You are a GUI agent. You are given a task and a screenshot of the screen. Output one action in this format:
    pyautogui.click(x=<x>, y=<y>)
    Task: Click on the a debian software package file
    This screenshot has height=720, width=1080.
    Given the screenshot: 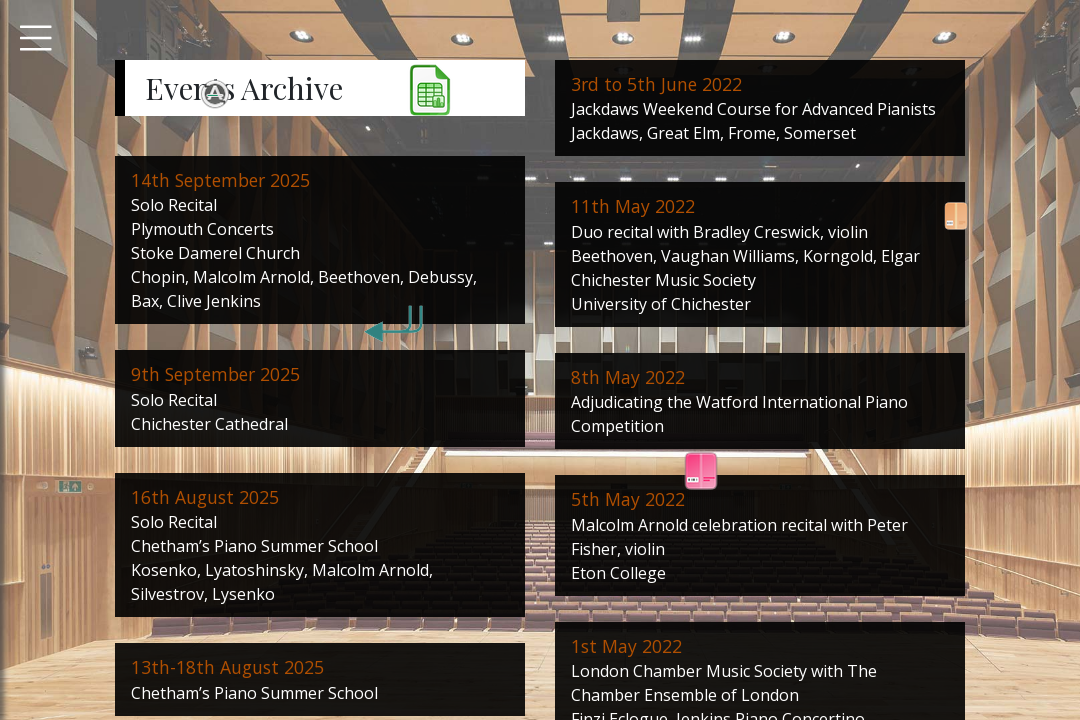 What is the action you would take?
    pyautogui.click(x=701, y=471)
    